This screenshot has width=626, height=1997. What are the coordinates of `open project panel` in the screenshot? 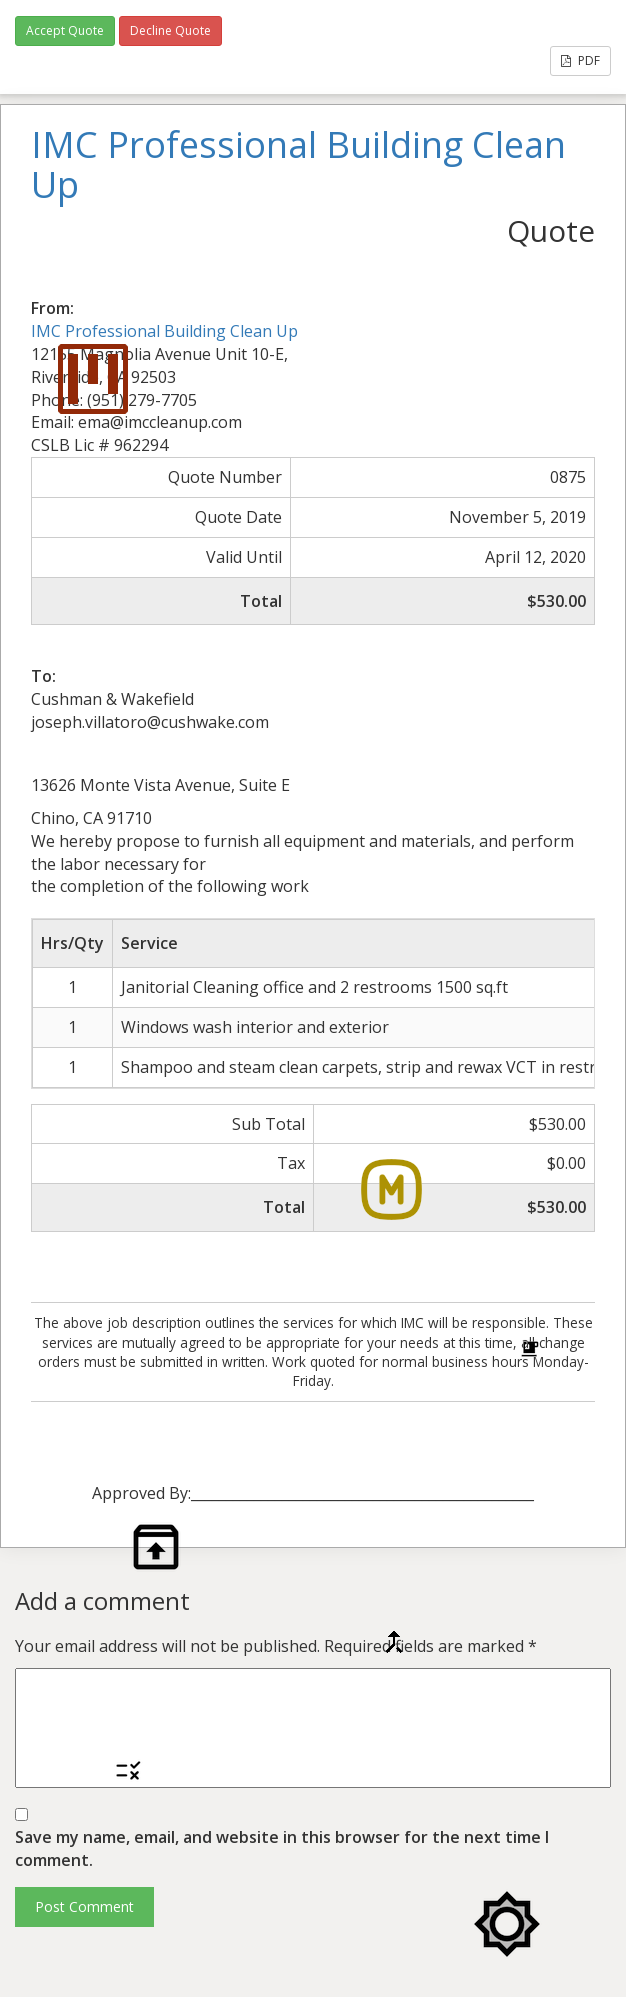 It's located at (93, 379).